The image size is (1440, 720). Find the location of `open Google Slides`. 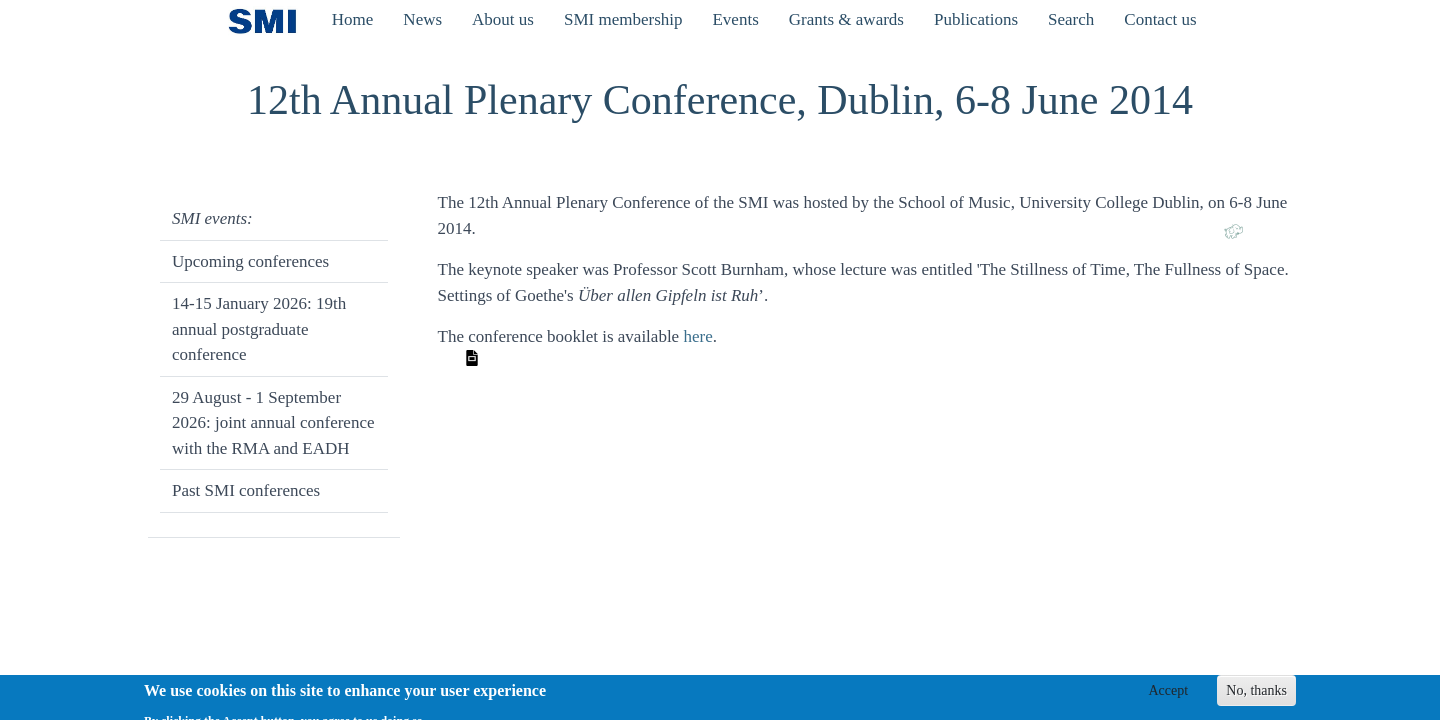

open Google Slides is located at coordinates (472, 358).